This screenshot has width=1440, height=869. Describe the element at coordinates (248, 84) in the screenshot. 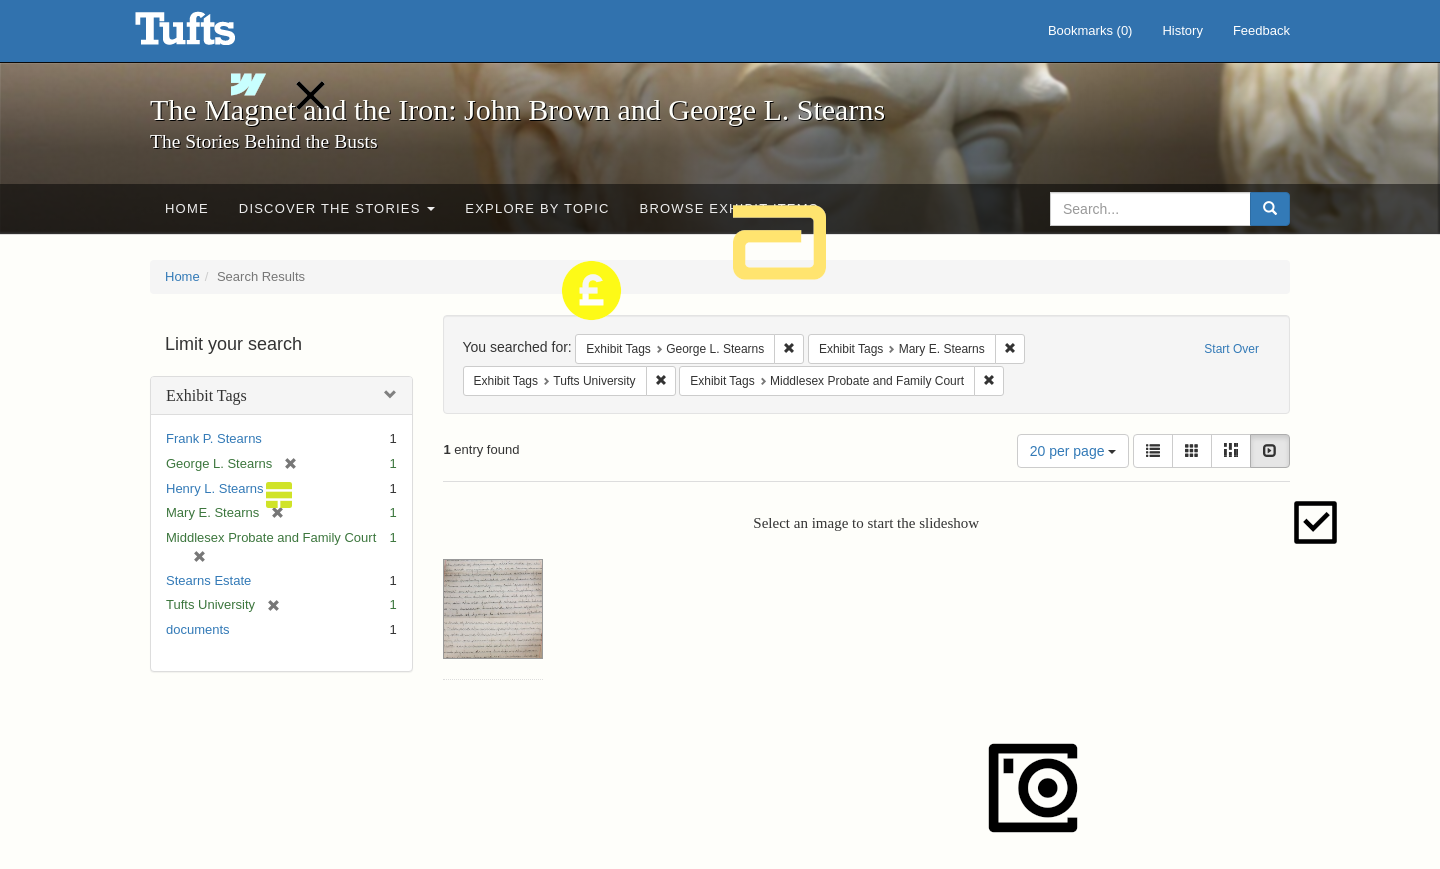

I see `open Webflow website or application` at that location.